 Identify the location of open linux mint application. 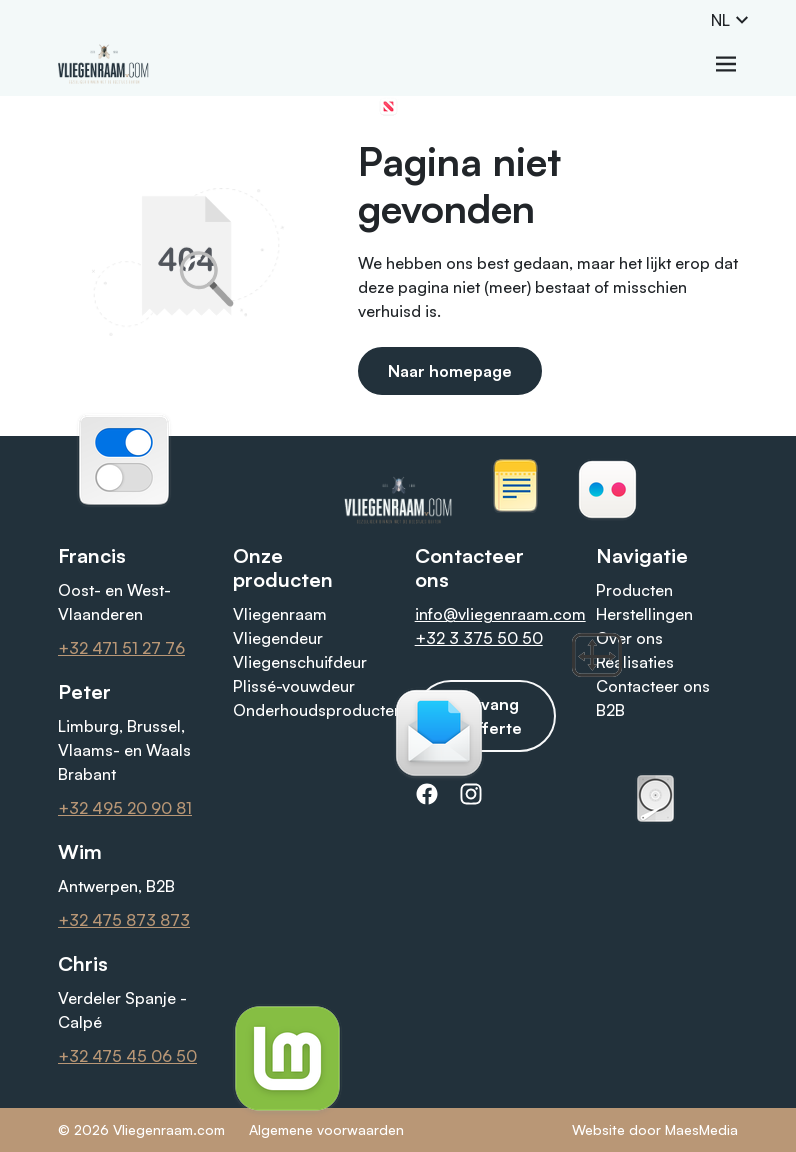
(287, 1058).